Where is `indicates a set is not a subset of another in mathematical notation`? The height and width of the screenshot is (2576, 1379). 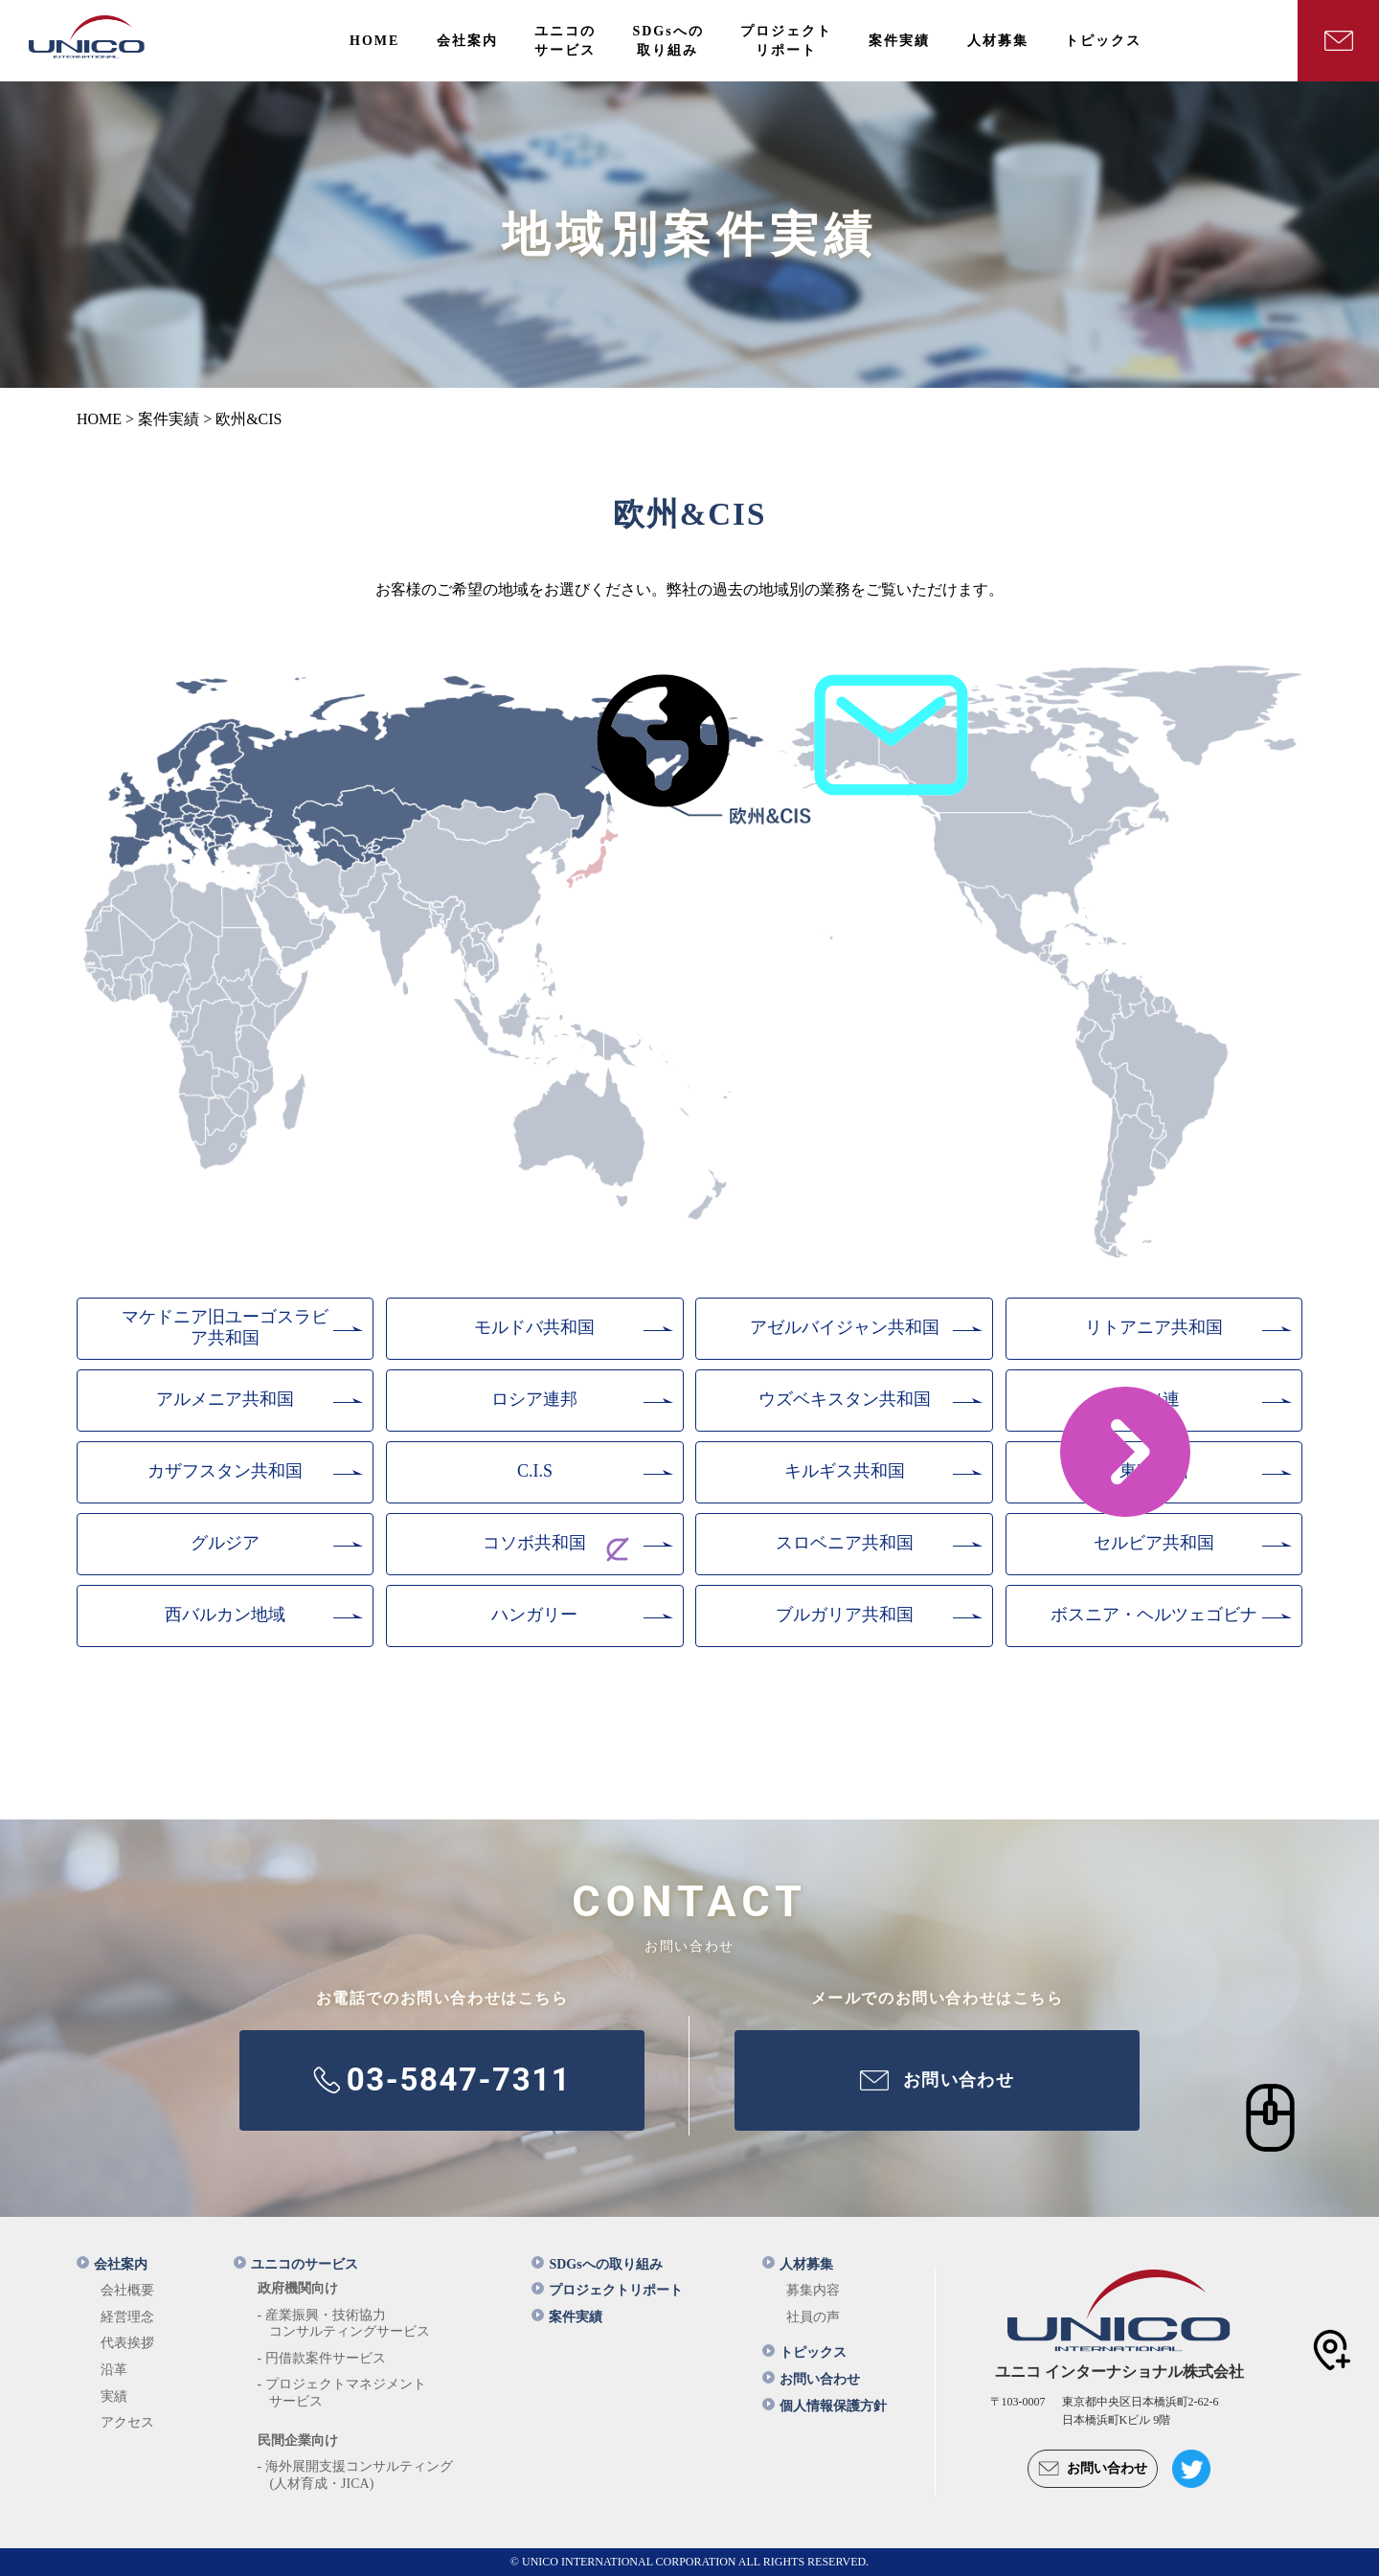 indicates a set is not a subset of another in mathematical notation is located at coordinates (618, 1549).